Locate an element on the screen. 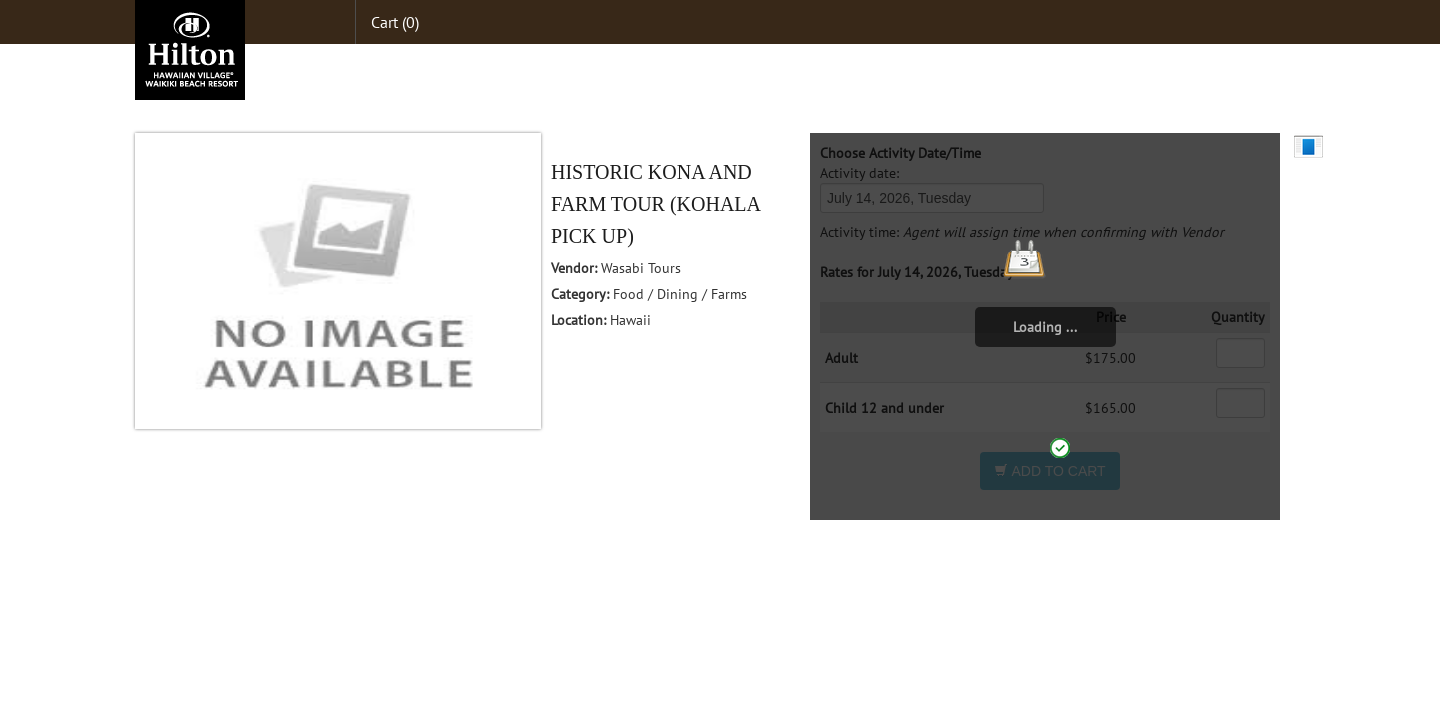 The image size is (1440, 720). file successfully synced to OneDrive is located at coordinates (1060, 448).